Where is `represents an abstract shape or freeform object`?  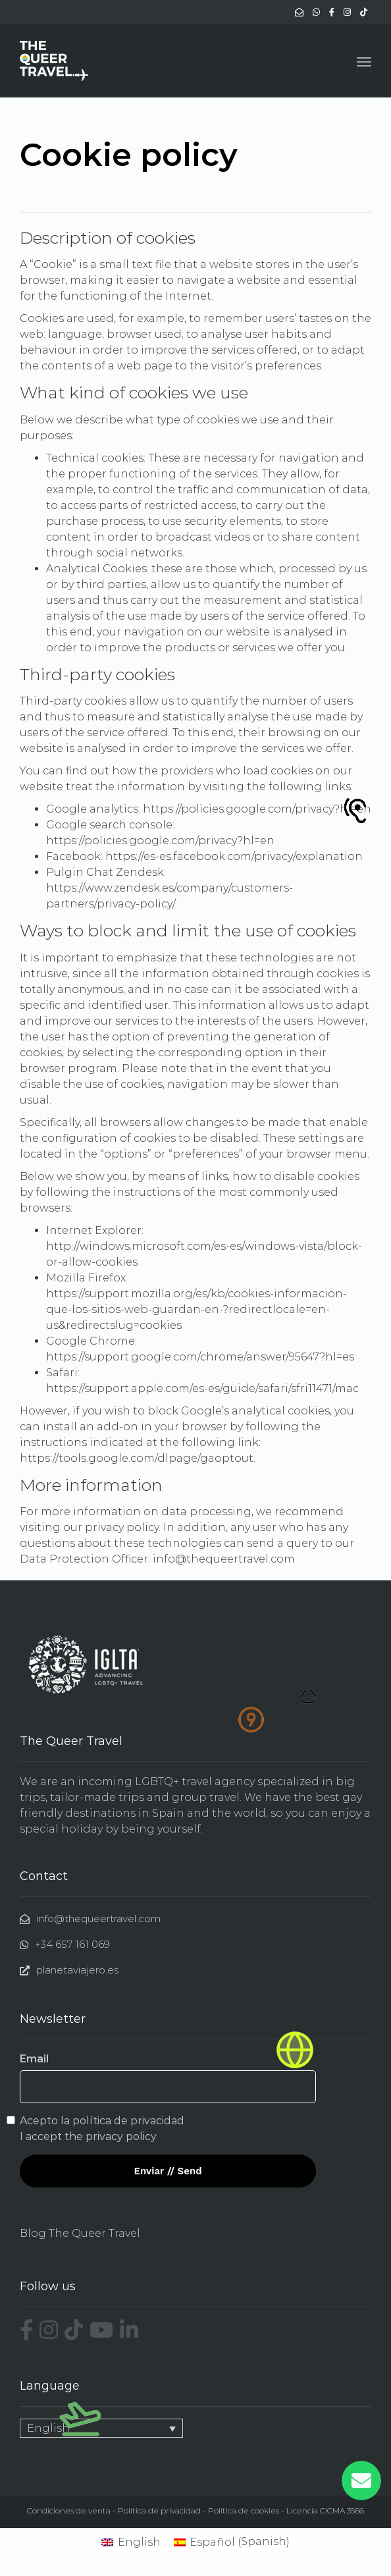
represents an abstract shape or freeform object is located at coordinates (308, 1696).